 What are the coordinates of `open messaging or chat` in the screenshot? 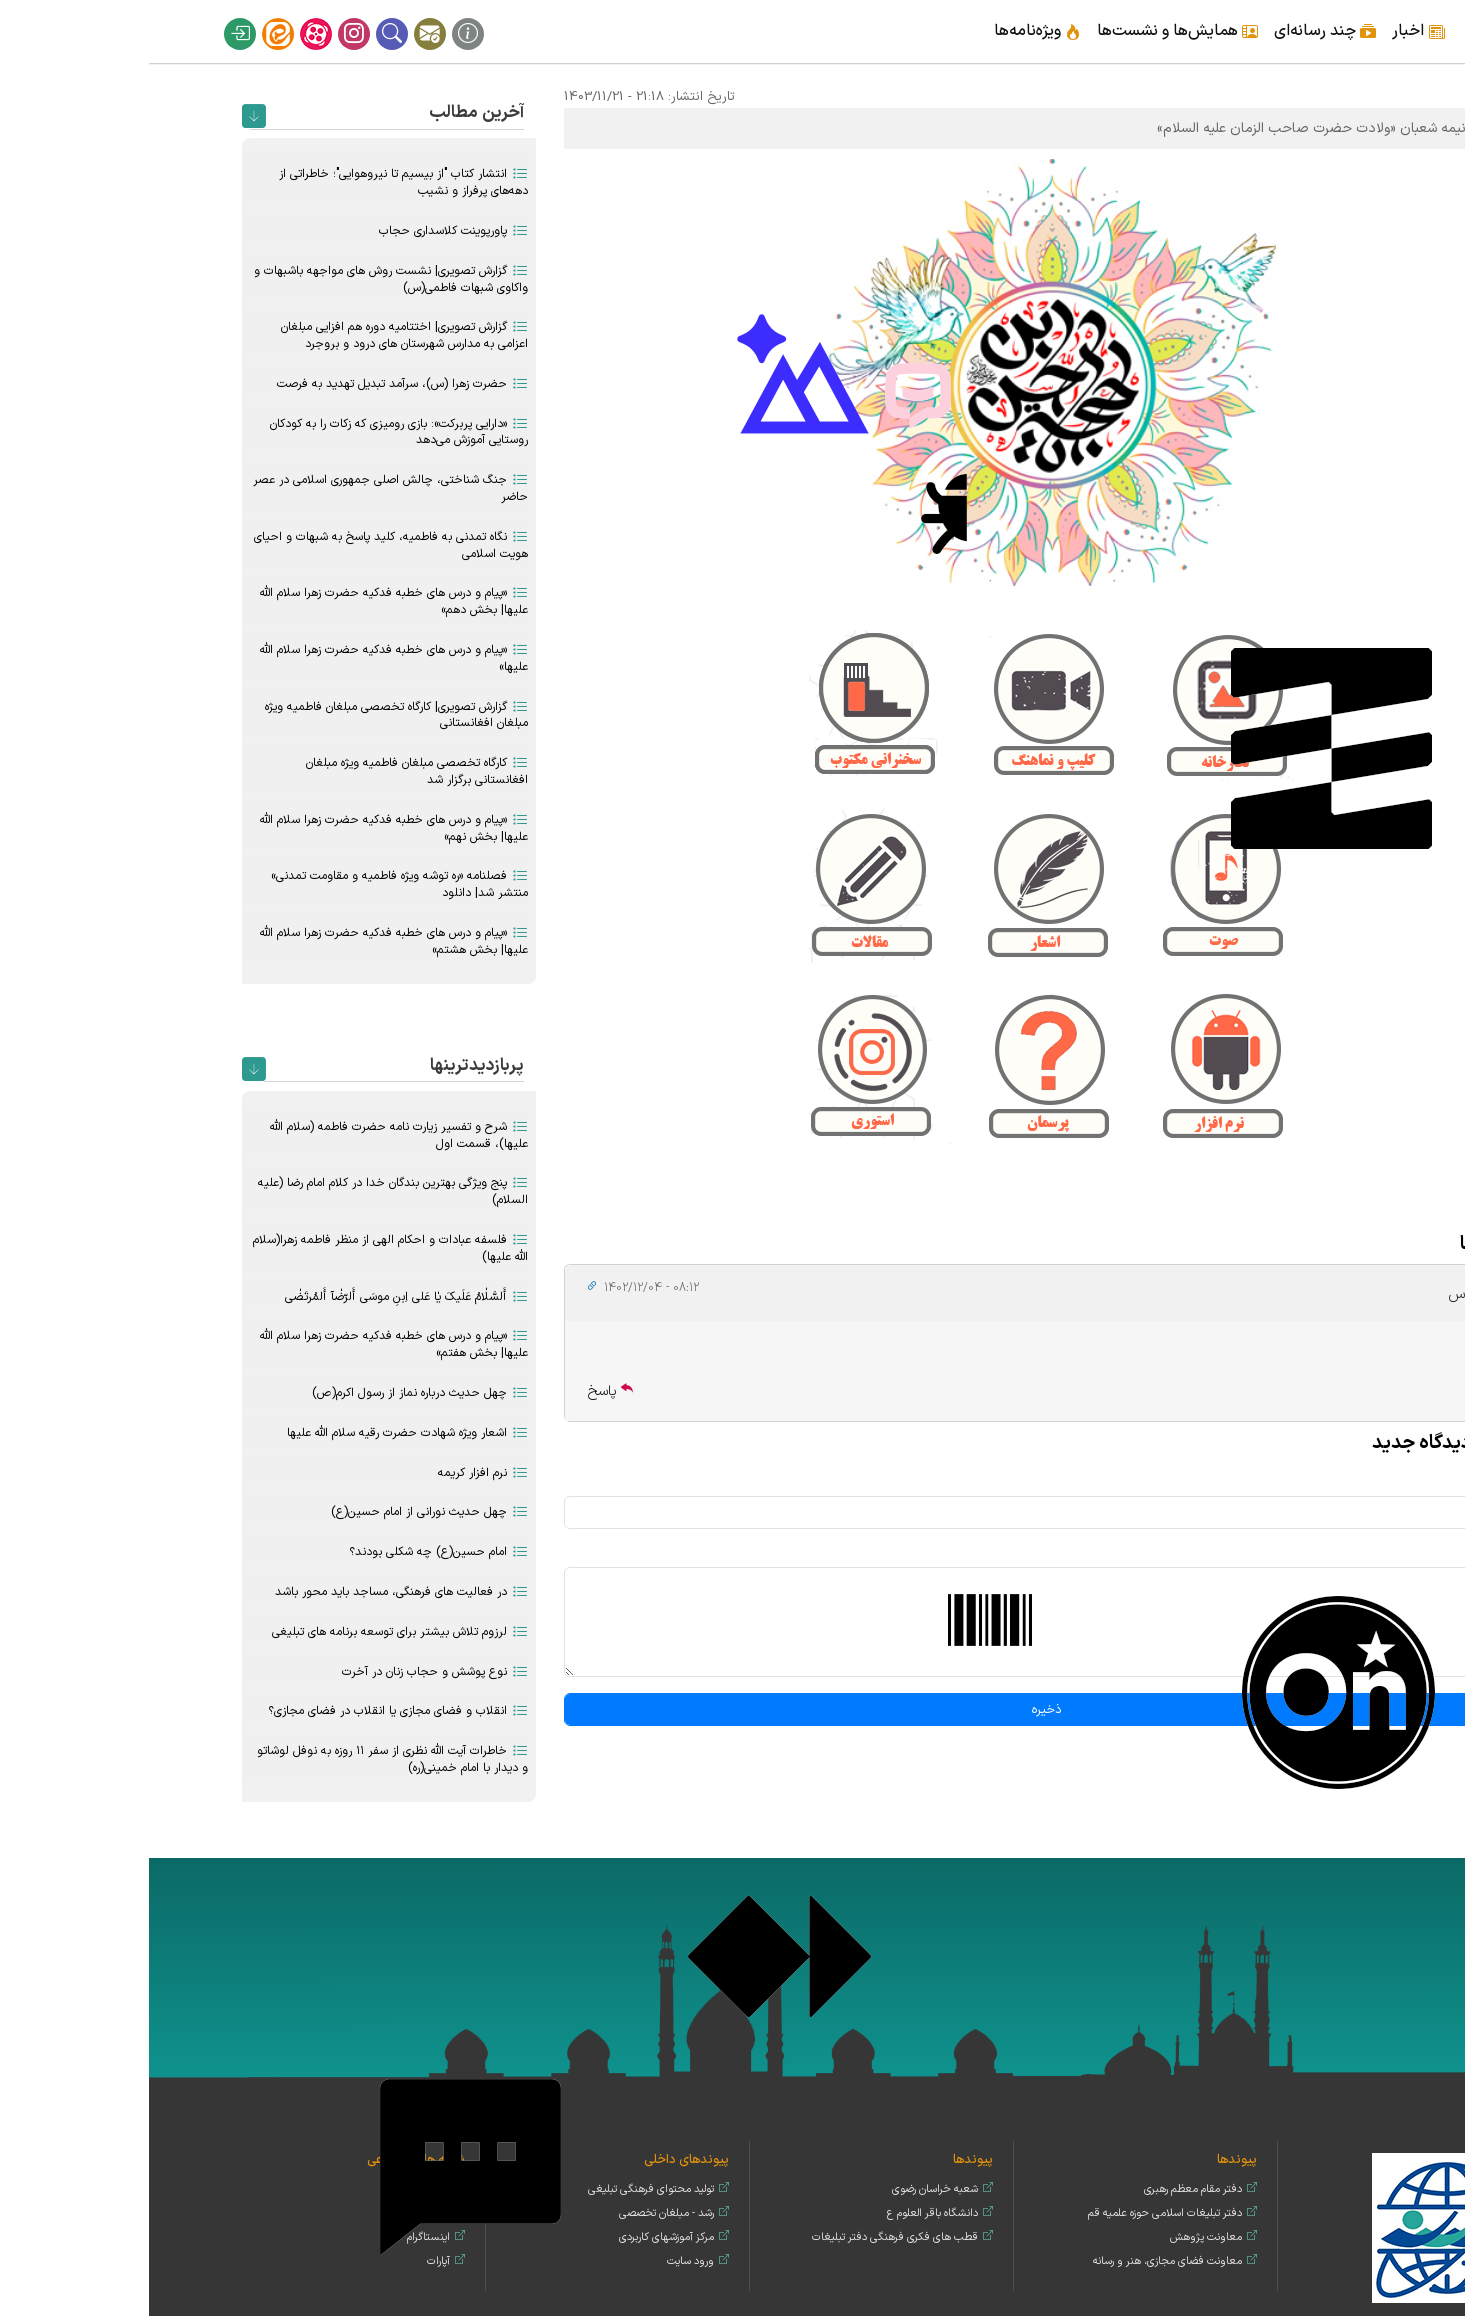 It's located at (470, 2160).